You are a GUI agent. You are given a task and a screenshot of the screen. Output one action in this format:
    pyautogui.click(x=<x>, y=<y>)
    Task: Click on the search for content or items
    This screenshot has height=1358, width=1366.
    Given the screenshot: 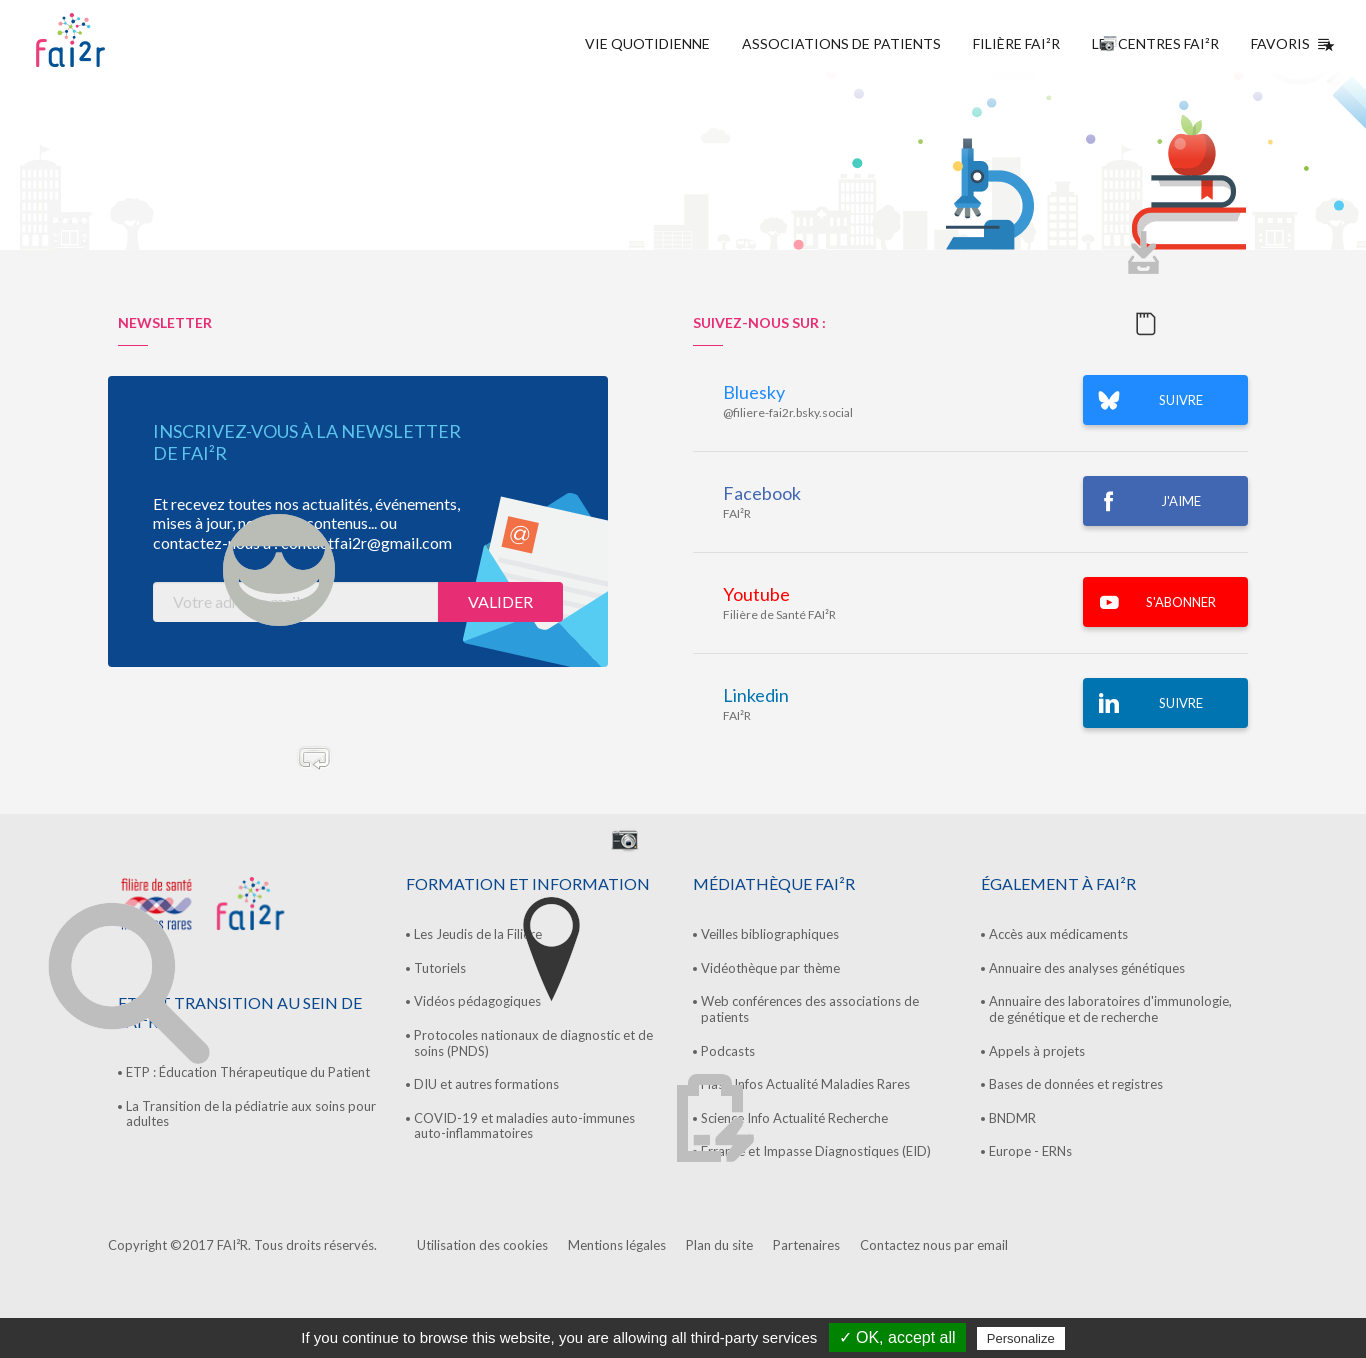 What is the action you would take?
    pyautogui.click(x=129, y=983)
    